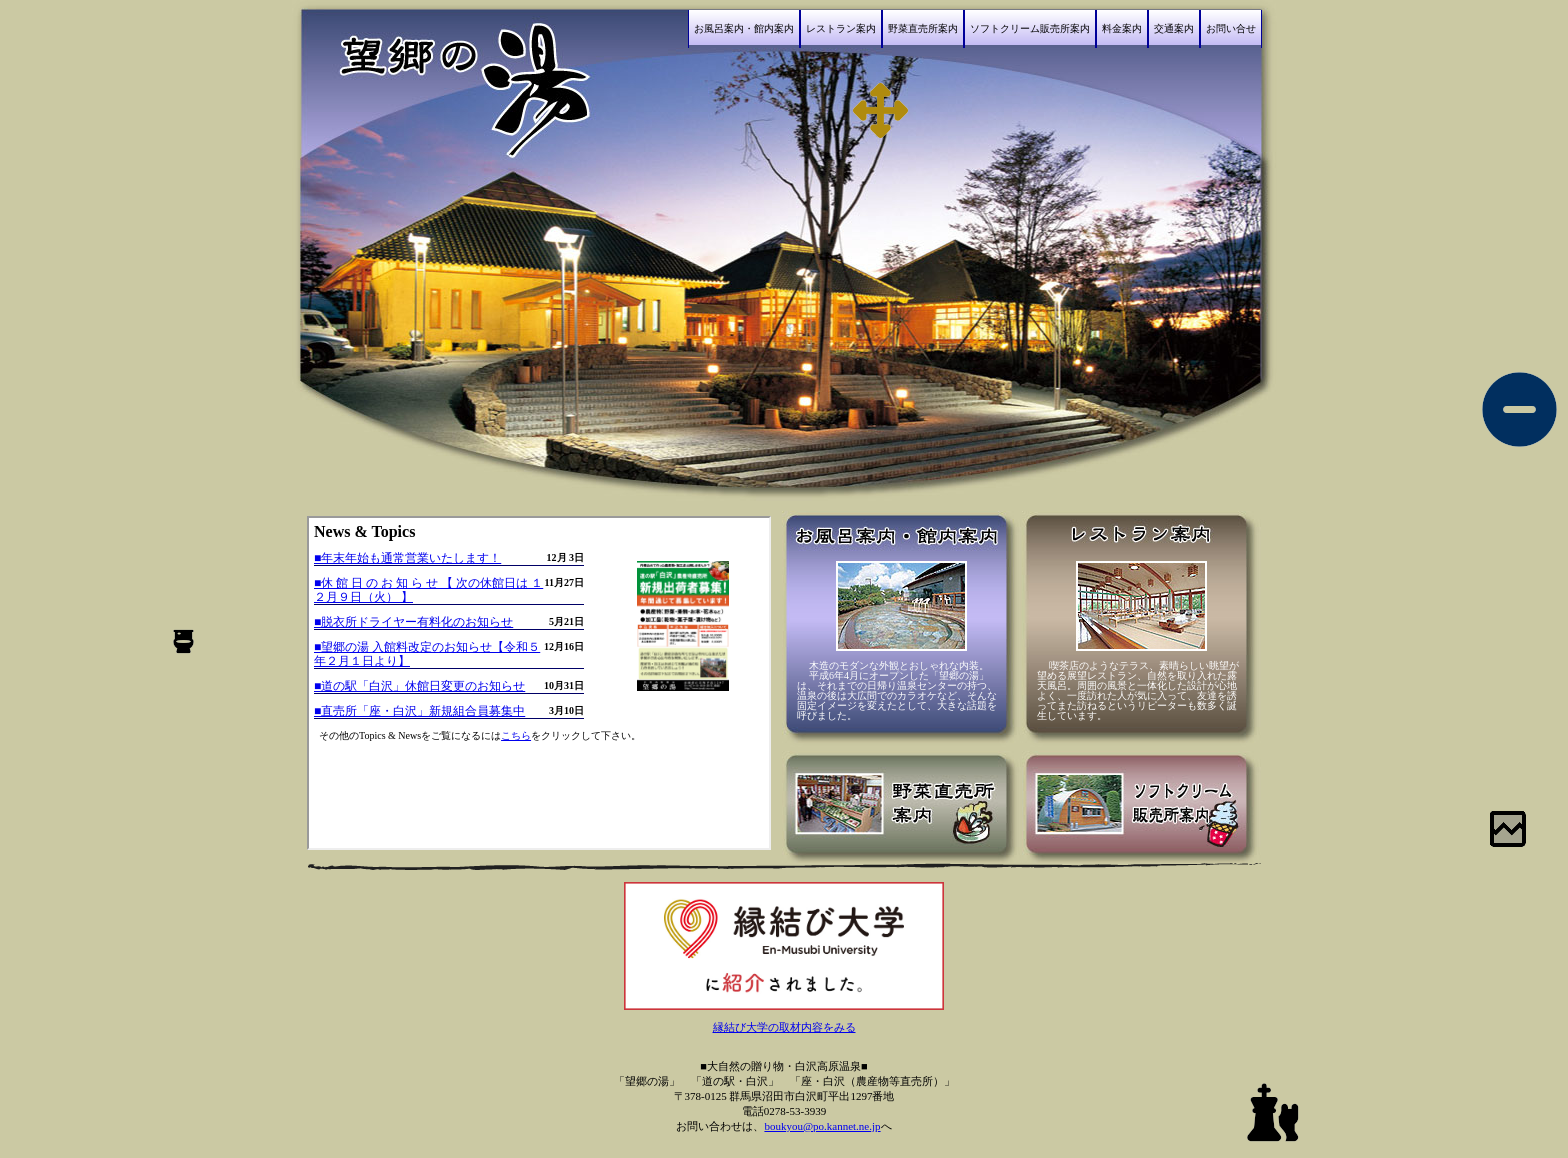 Image resolution: width=1568 pixels, height=1158 pixels. Describe the element at coordinates (183, 641) in the screenshot. I see `indicates restroom or bathroom location` at that location.